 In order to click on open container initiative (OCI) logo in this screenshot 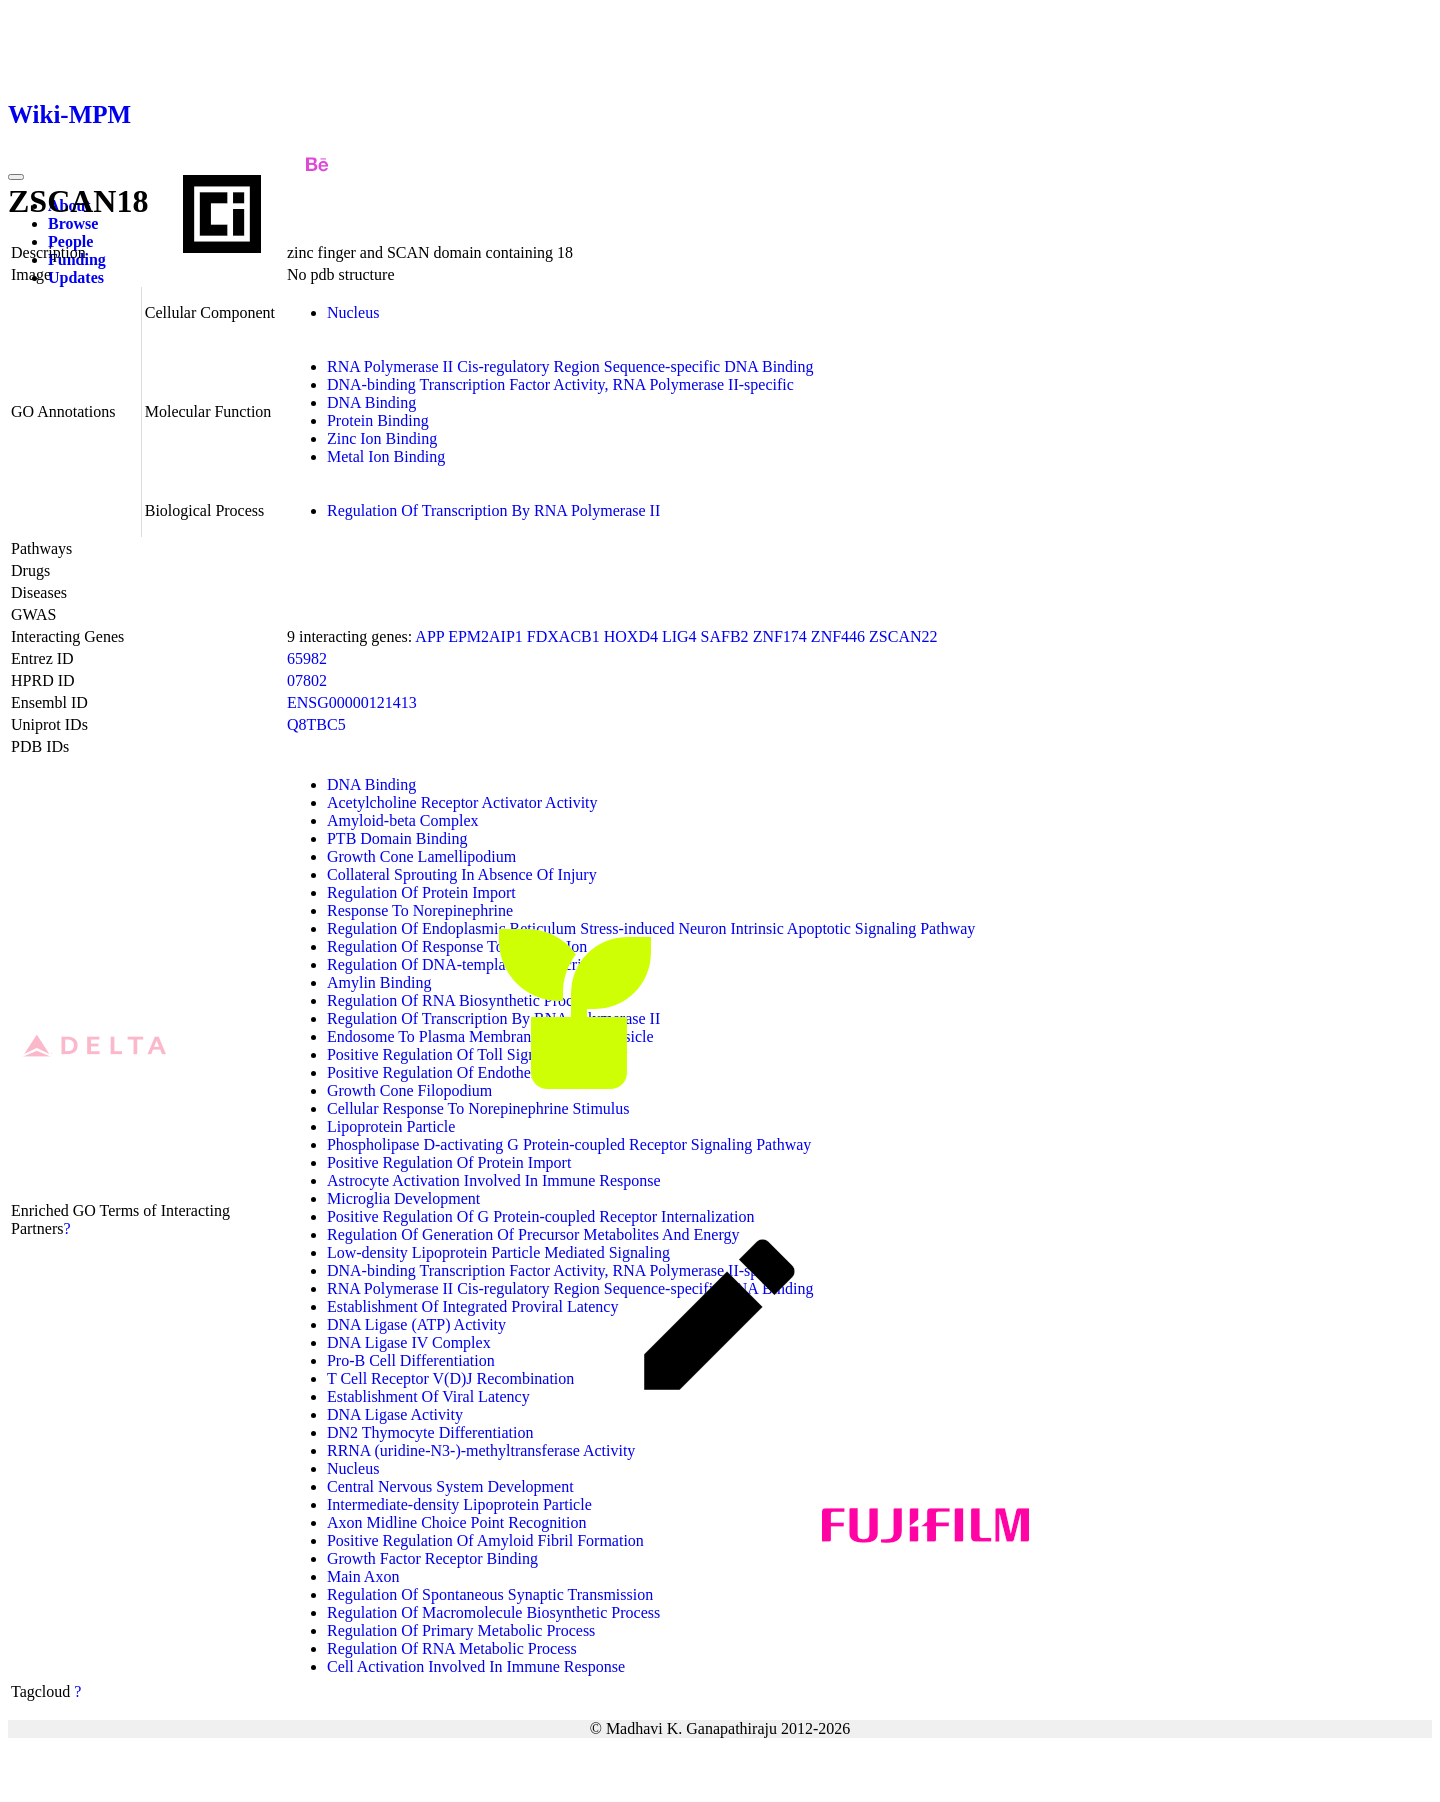, I will do `click(222, 214)`.